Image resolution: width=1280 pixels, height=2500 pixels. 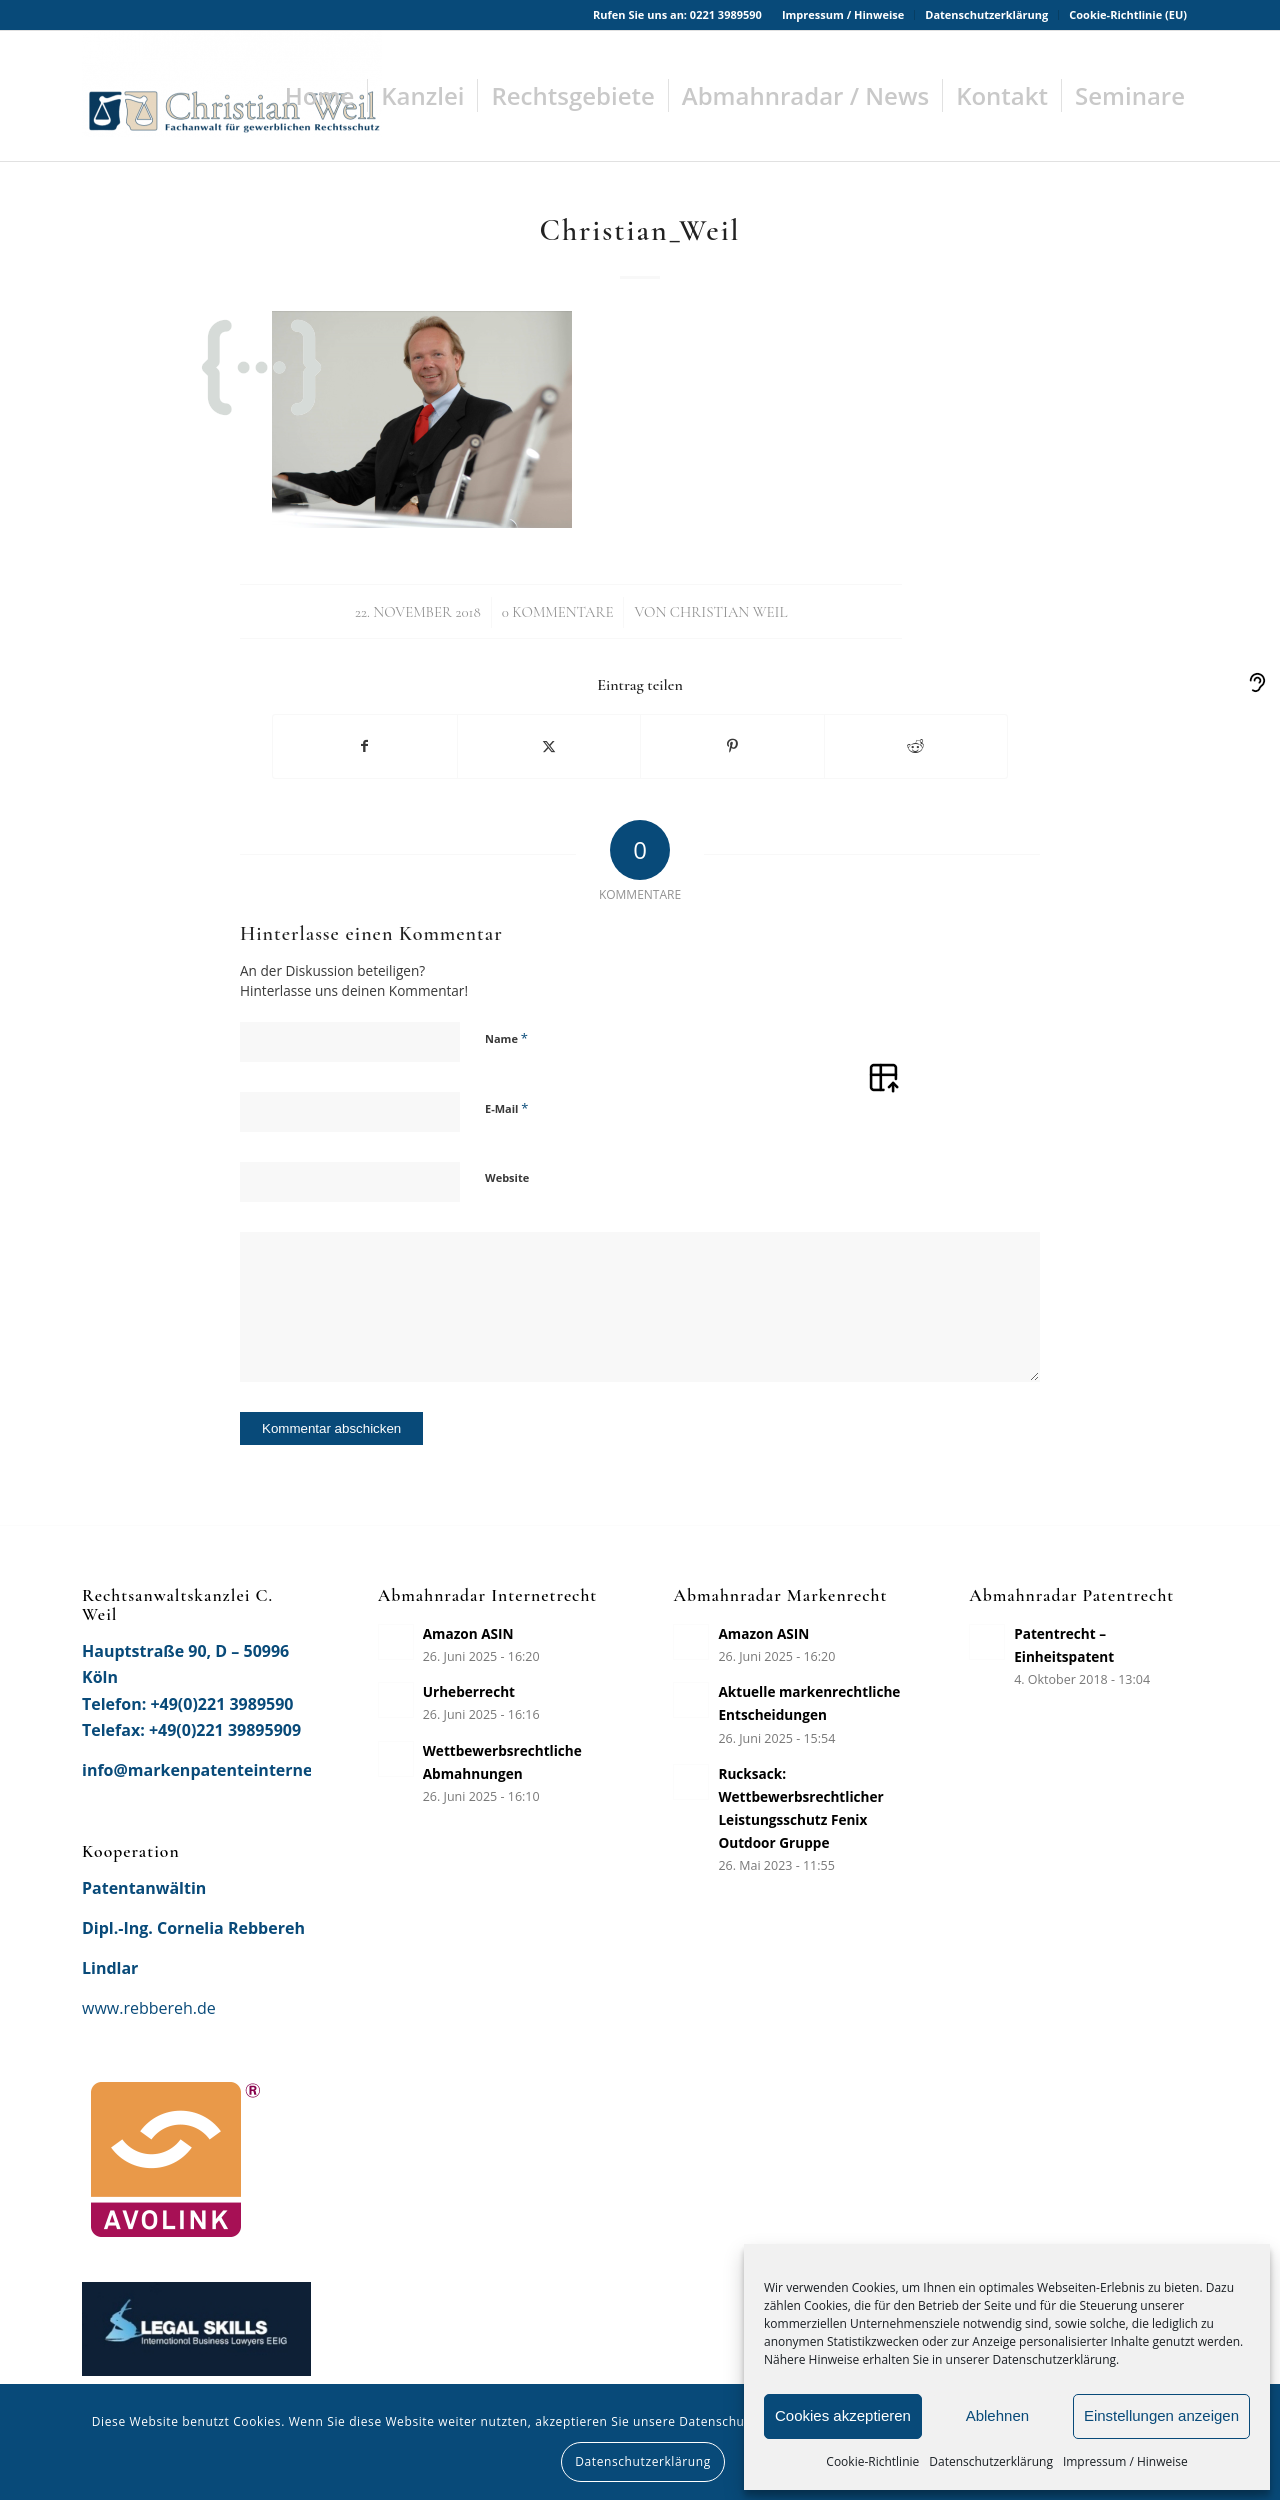 What do you see at coordinates (261, 367) in the screenshot?
I see `view code snippets or embedded content` at bounding box center [261, 367].